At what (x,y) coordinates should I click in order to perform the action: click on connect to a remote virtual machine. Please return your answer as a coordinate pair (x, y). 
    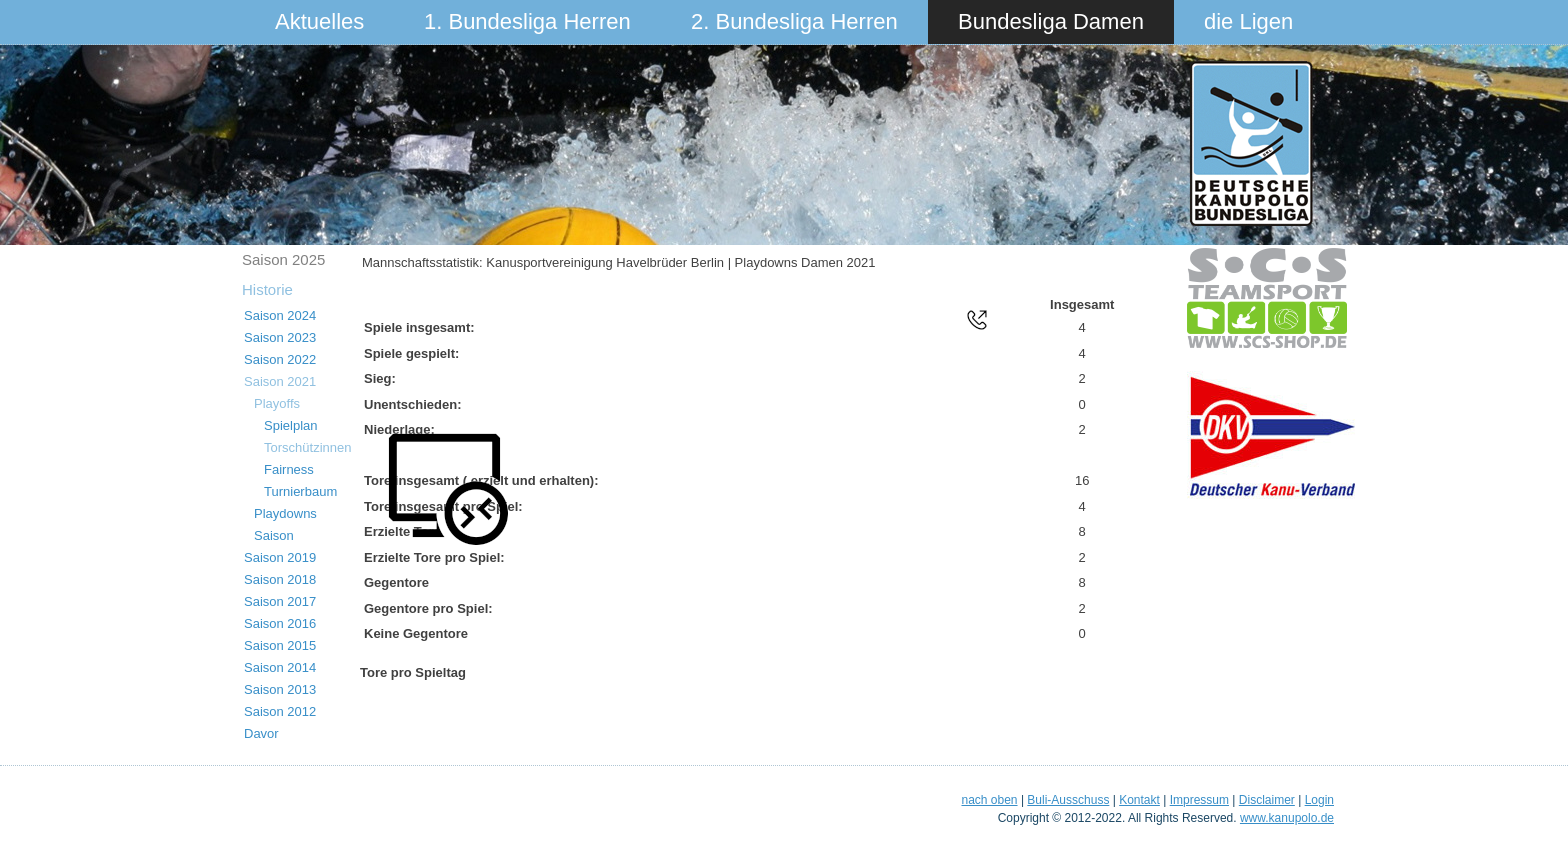
    Looking at the image, I should click on (444, 481).